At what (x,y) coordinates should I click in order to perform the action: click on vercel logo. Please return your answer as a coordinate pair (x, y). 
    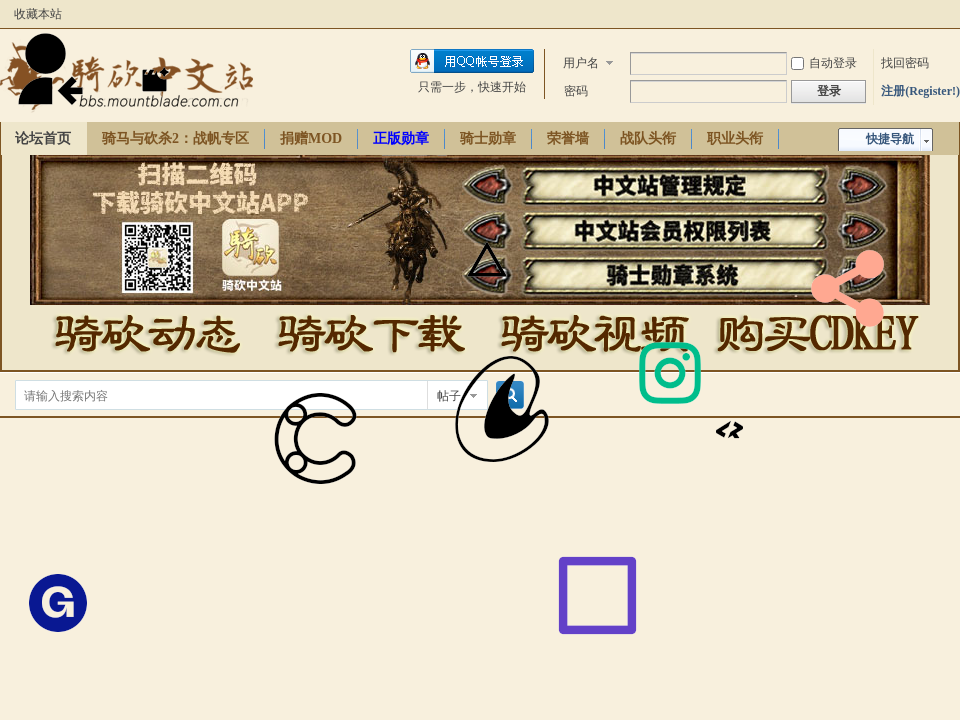
    Looking at the image, I should click on (487, 259).